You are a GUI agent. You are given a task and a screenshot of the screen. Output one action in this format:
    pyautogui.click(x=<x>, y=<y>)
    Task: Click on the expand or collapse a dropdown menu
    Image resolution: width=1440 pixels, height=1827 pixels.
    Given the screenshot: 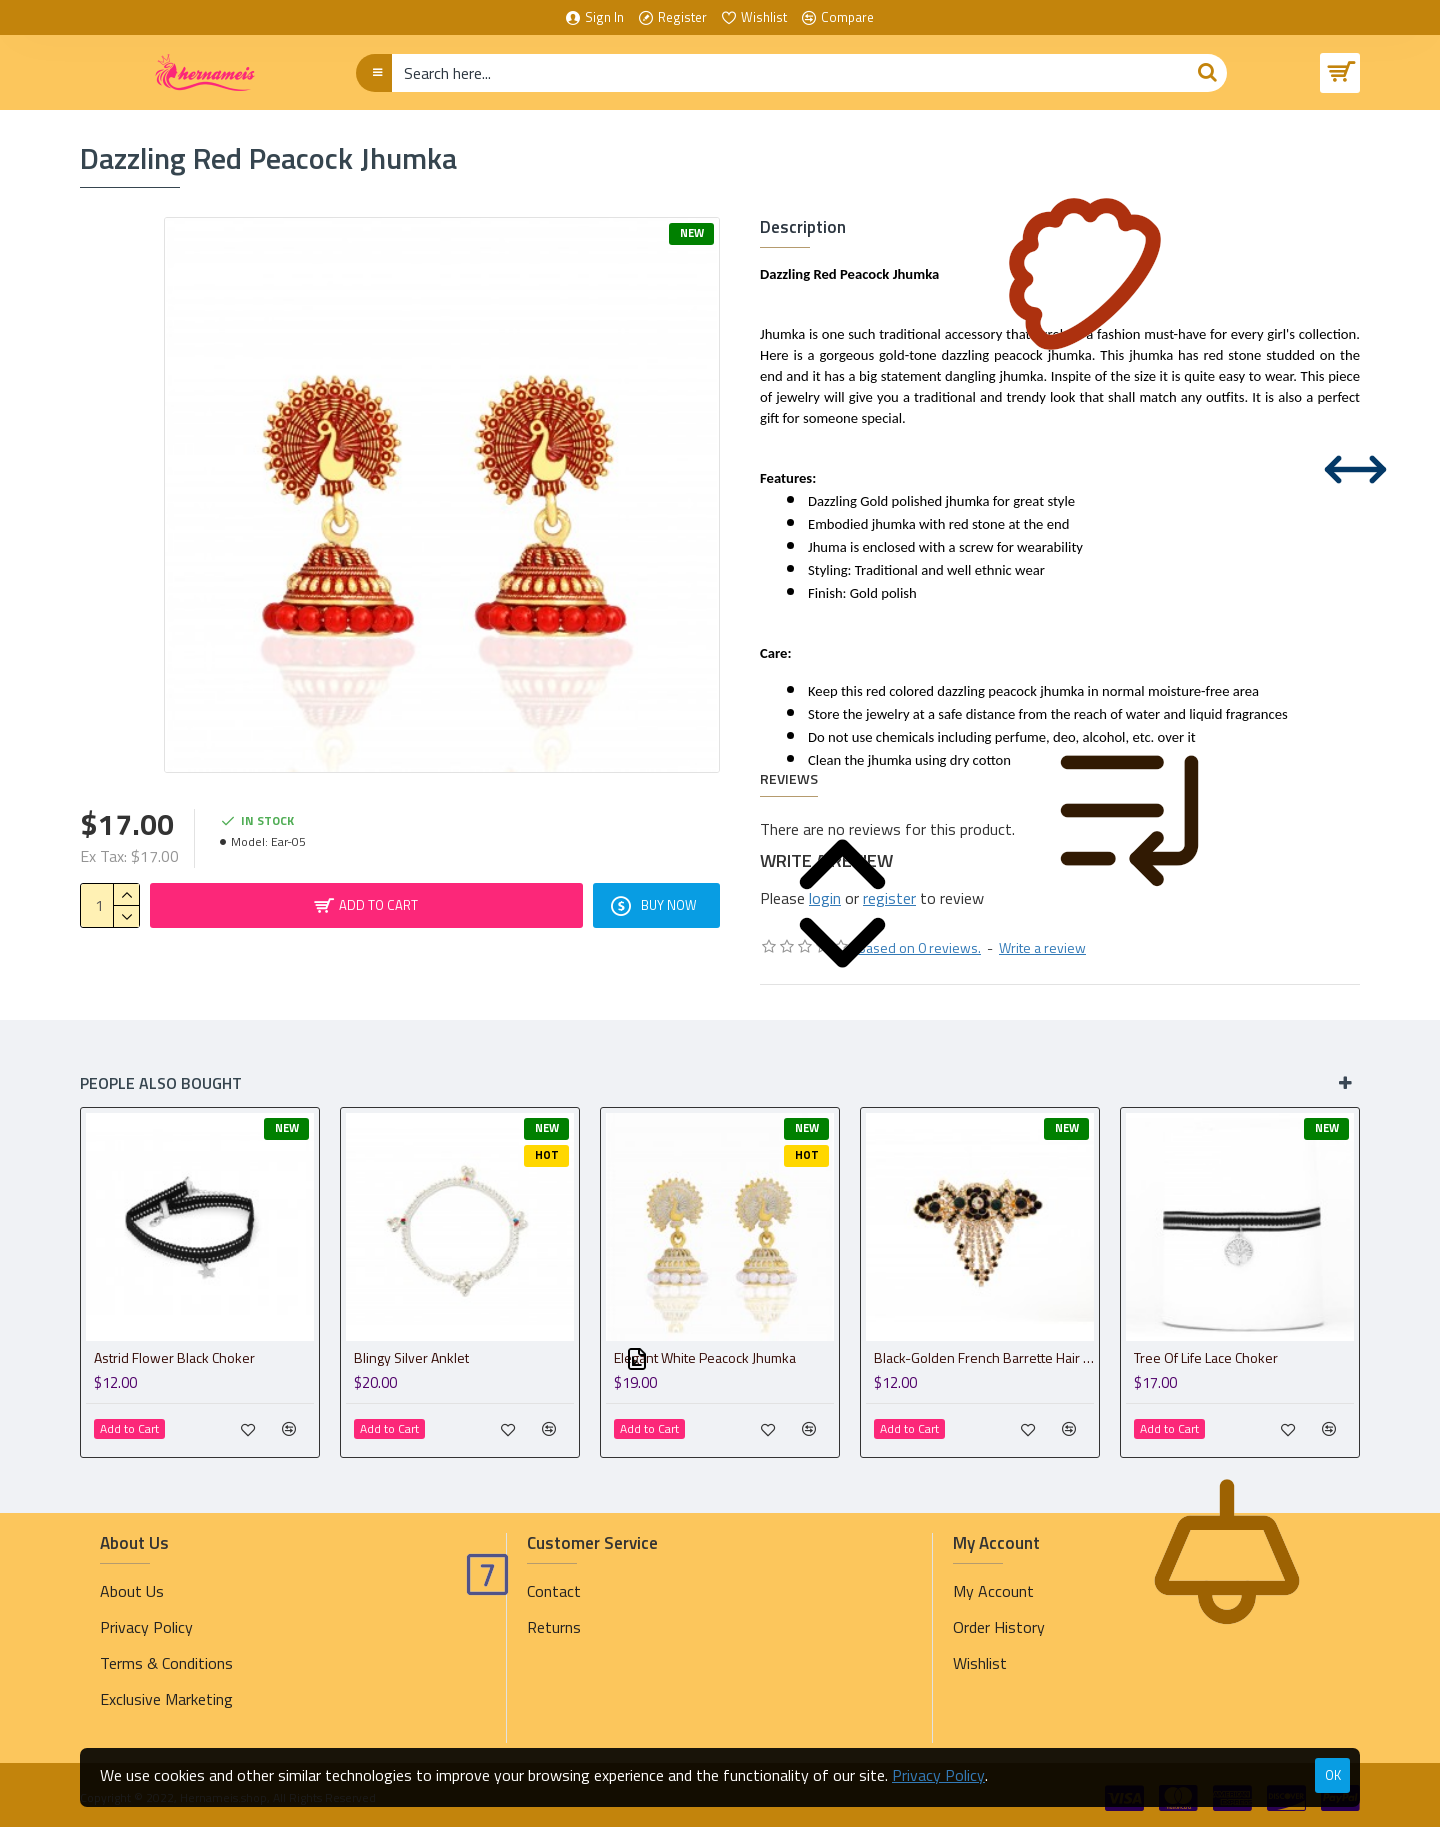 What is the action you would take?
    pyautogui.click(x=842, y=903)
    